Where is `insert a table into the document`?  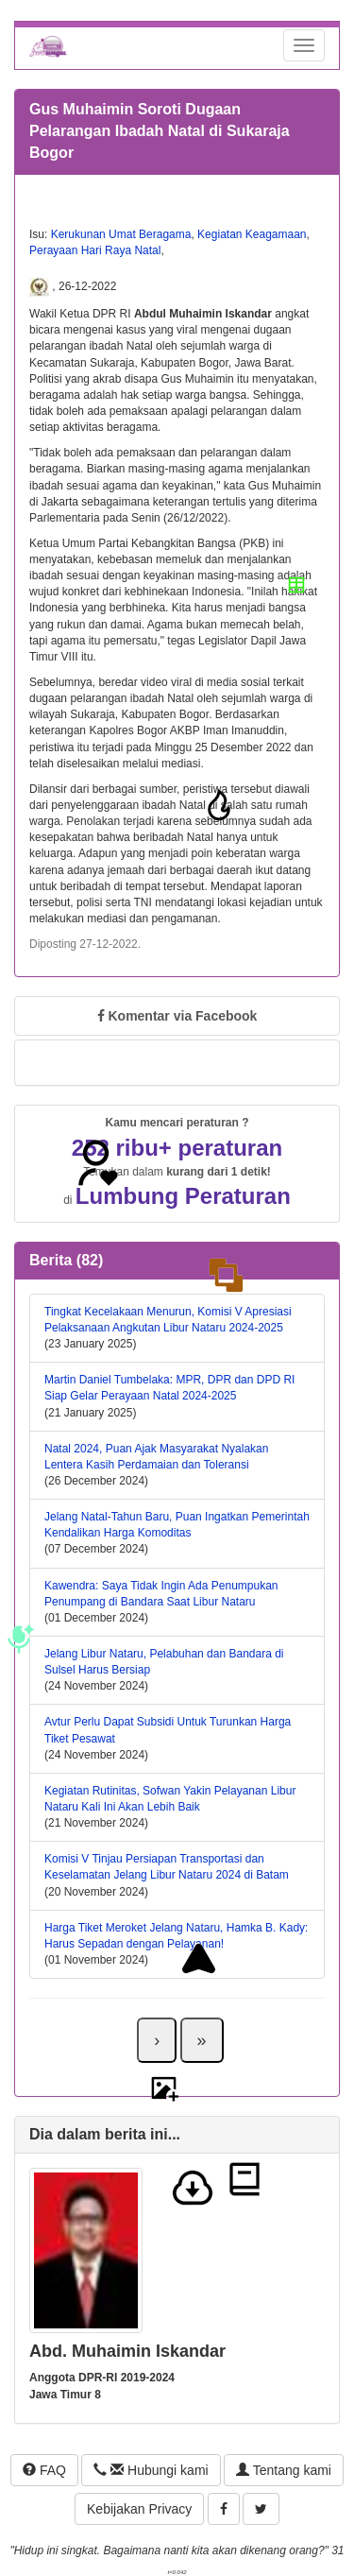
insert a table into the document is located at coordinates (296, 585).